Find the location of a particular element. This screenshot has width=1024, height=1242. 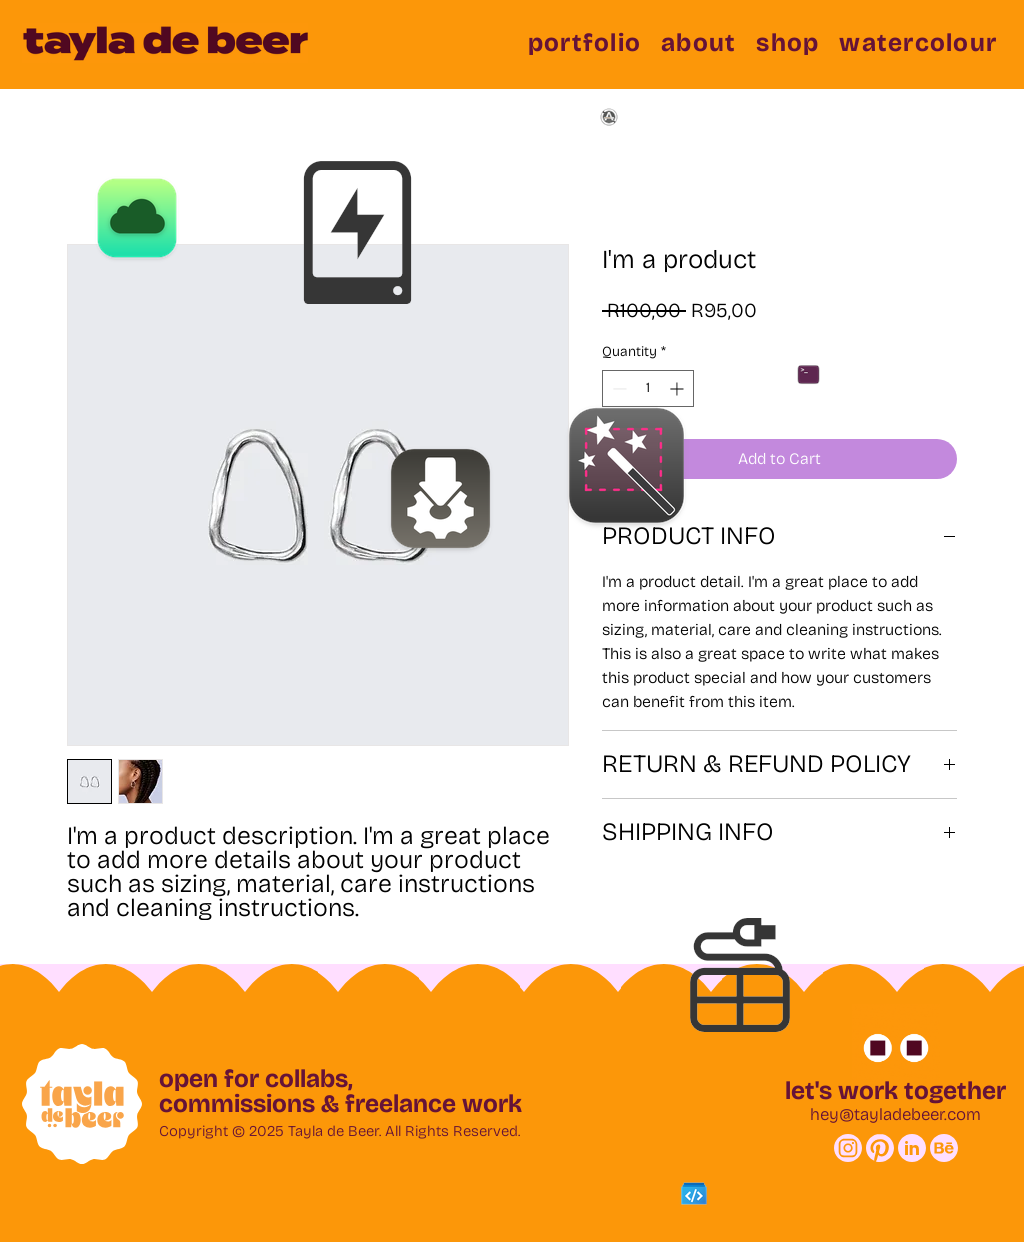

open terminal application is located at coordinates (808, 374).